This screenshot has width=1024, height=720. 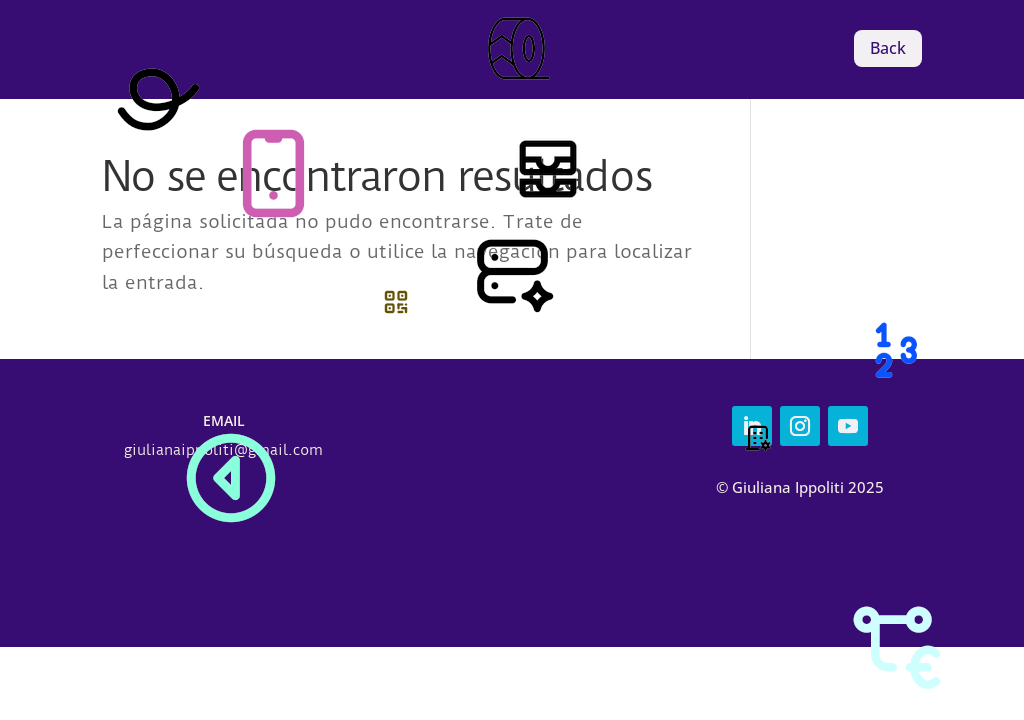 What do you see at coordinates (396, 302) in the screenshot?
I see `scan or generate a QR code` at bounding box center [396, 302].